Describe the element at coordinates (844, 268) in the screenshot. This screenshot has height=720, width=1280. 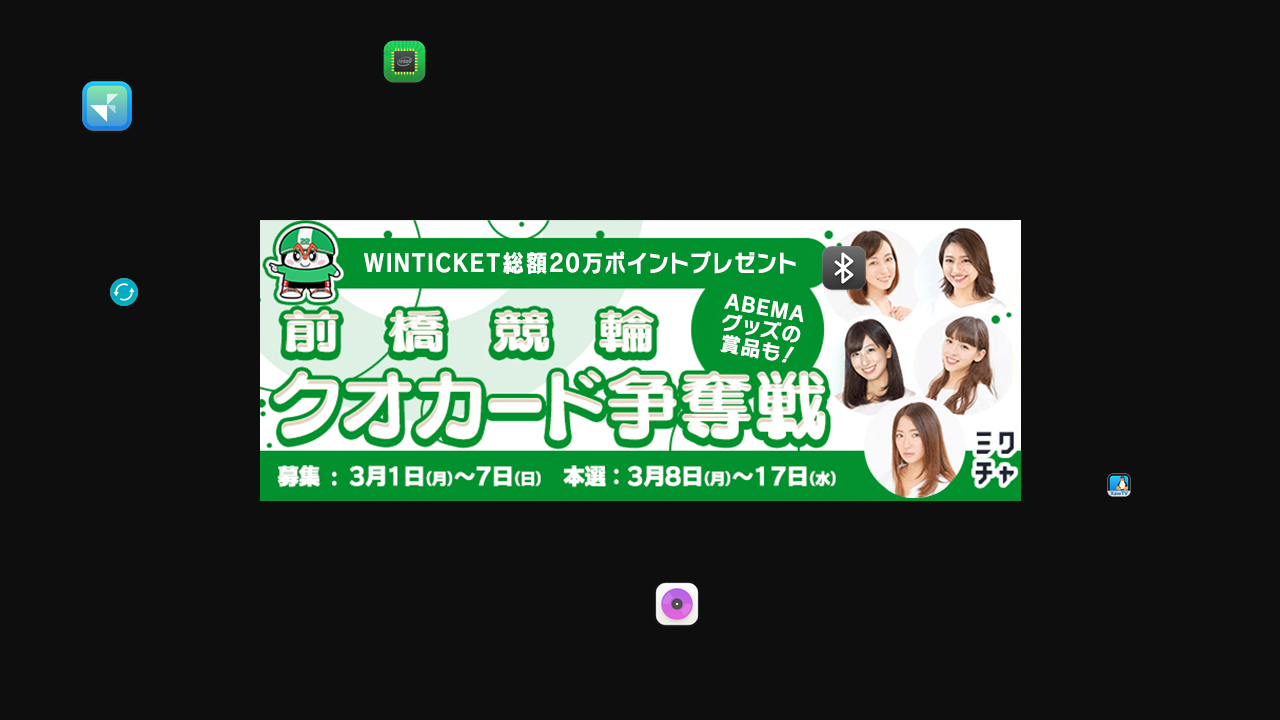
I see `bluetooth is currently disabled or inactive` at that location.